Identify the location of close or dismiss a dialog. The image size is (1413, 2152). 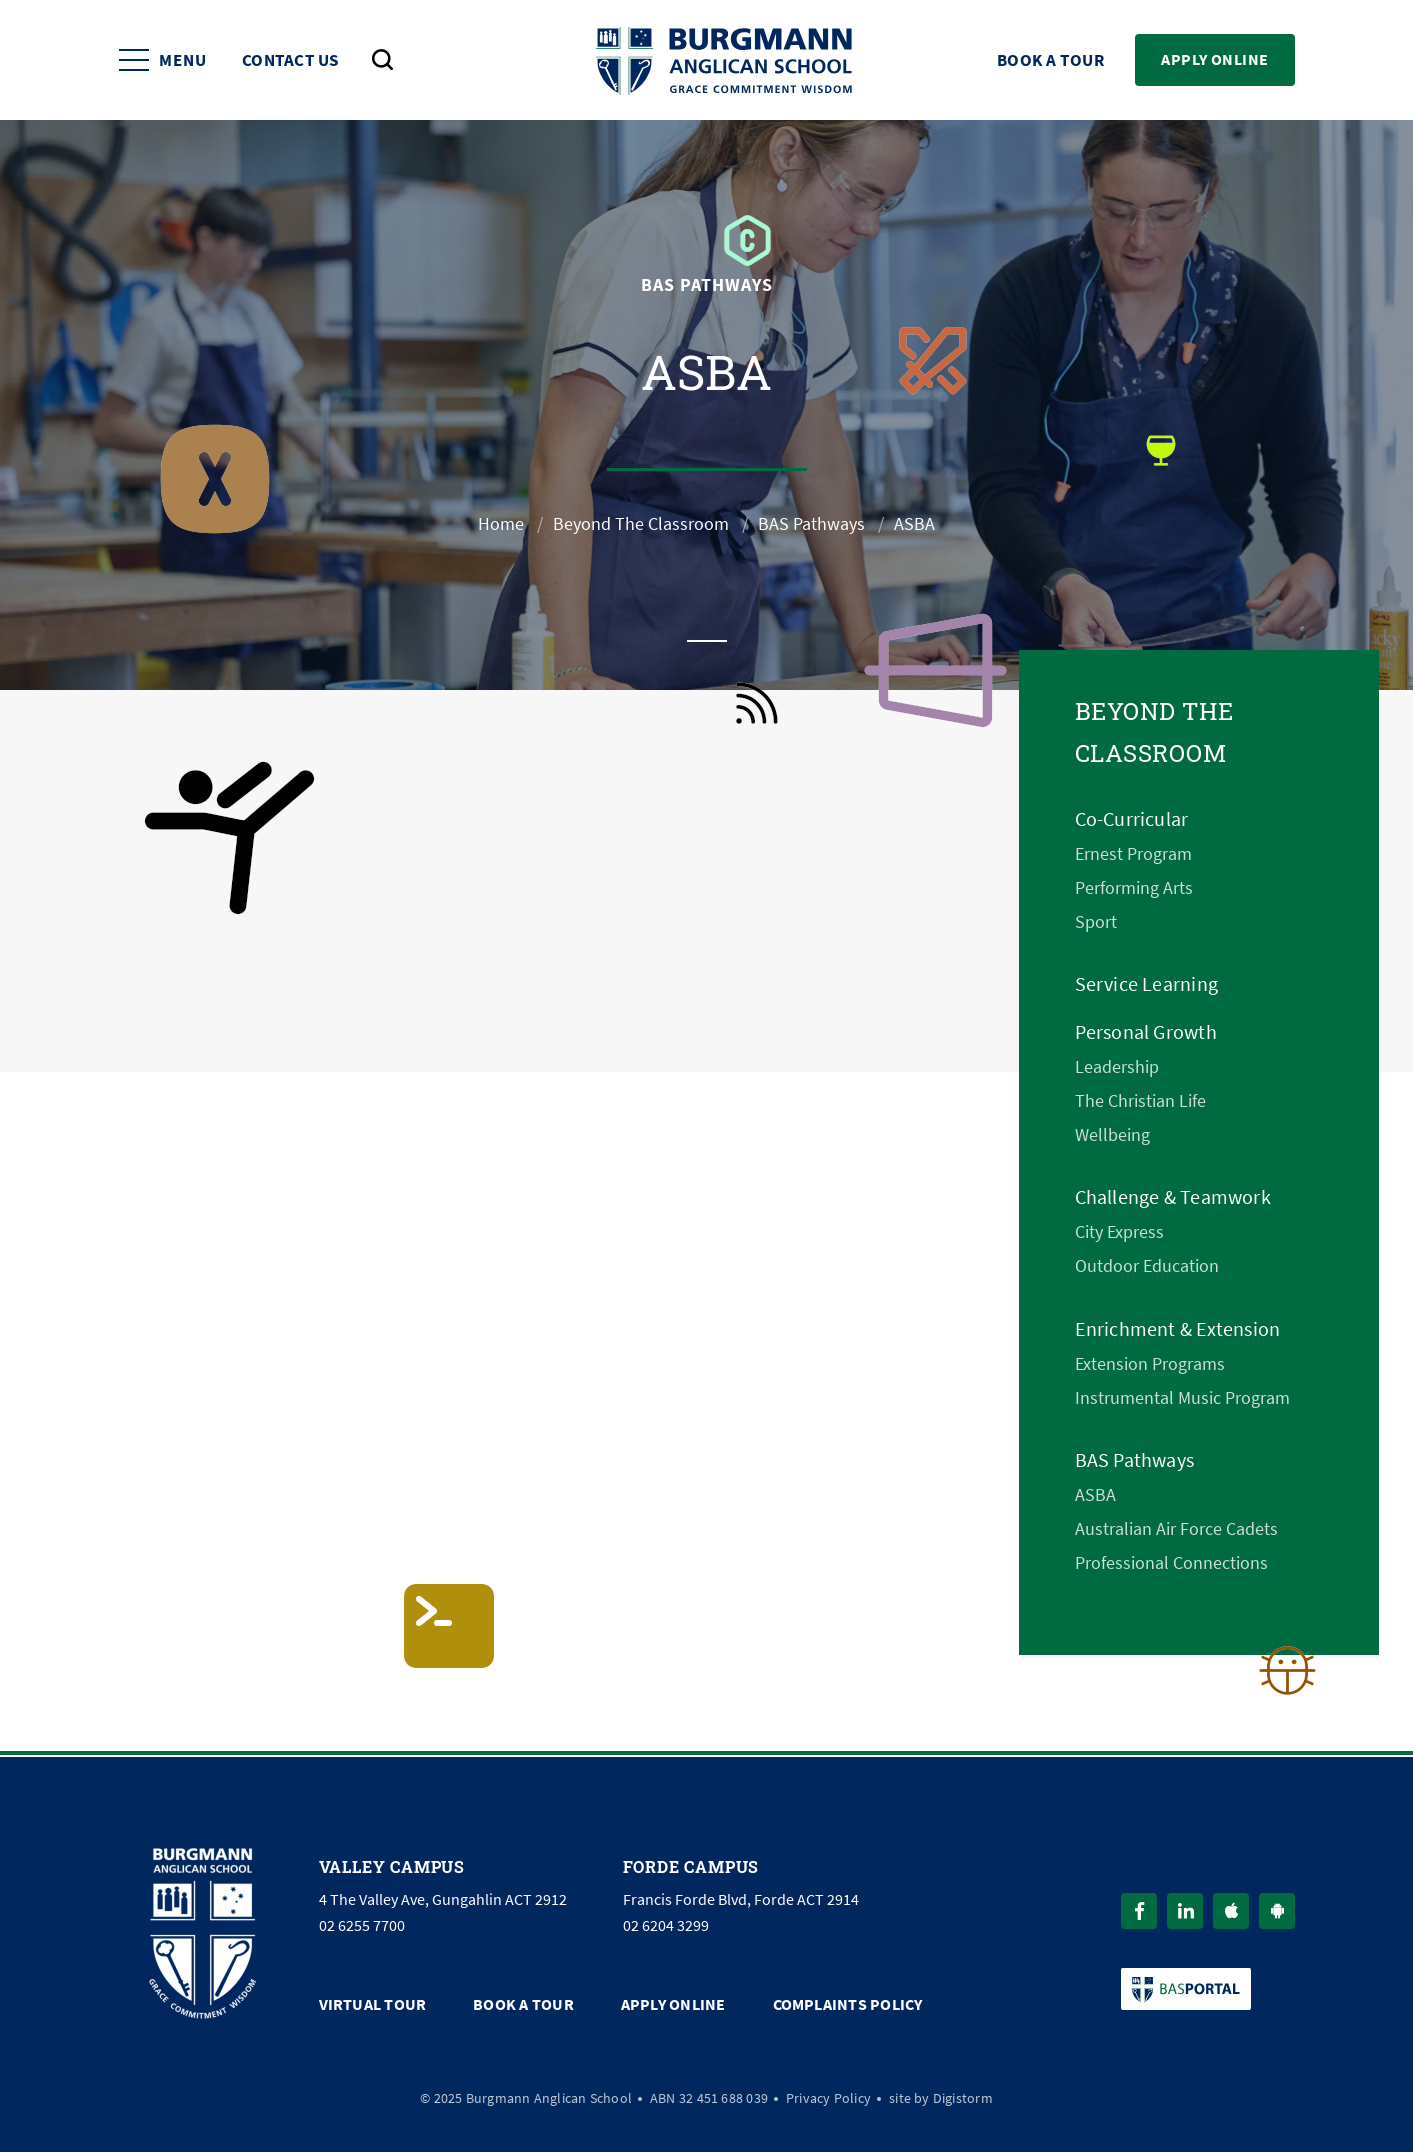
(215, 479).